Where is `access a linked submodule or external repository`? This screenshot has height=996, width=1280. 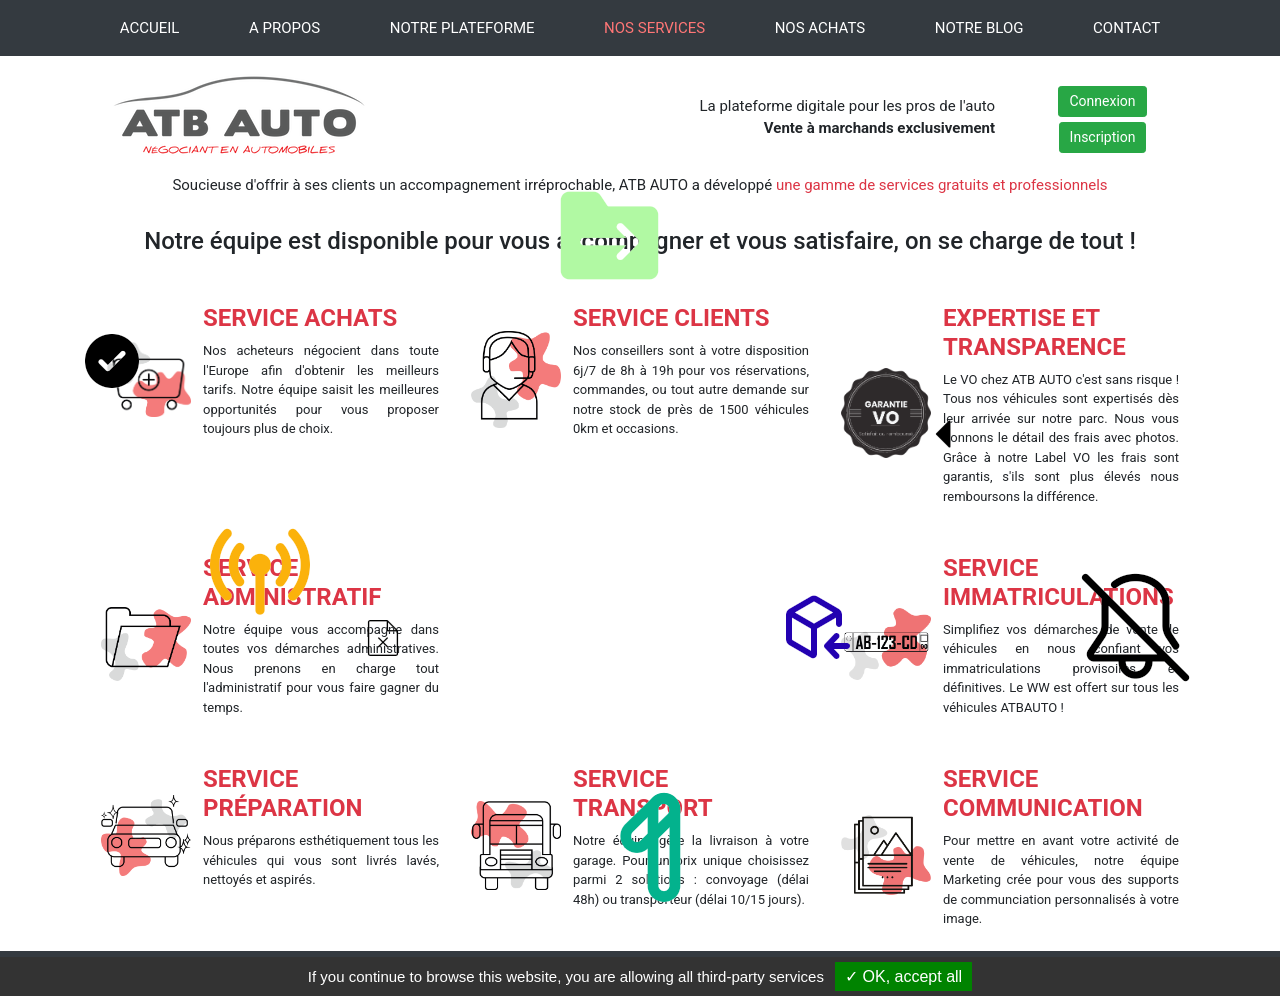
access a linked submodule or external repository is located at coordinates (609, 235).